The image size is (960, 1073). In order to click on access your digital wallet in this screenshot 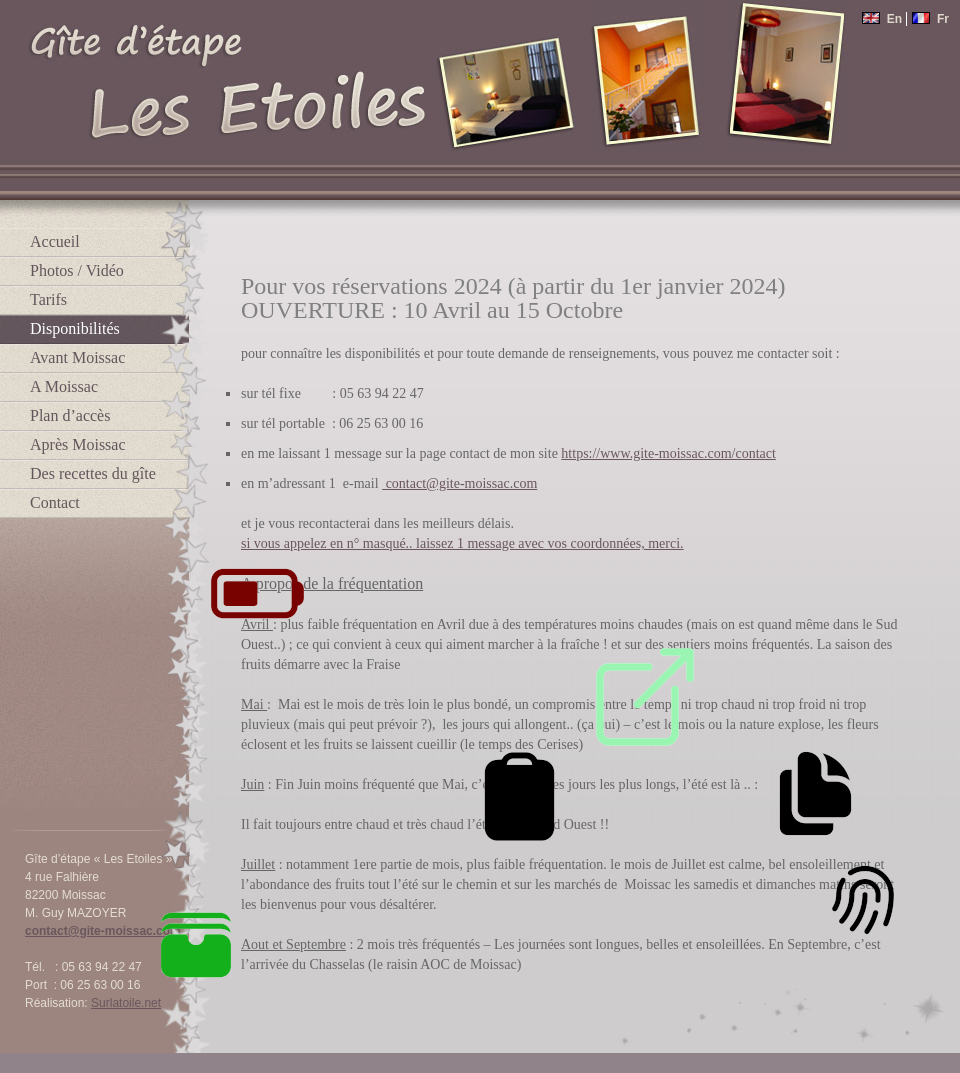, I will do `click(196, 945)`.